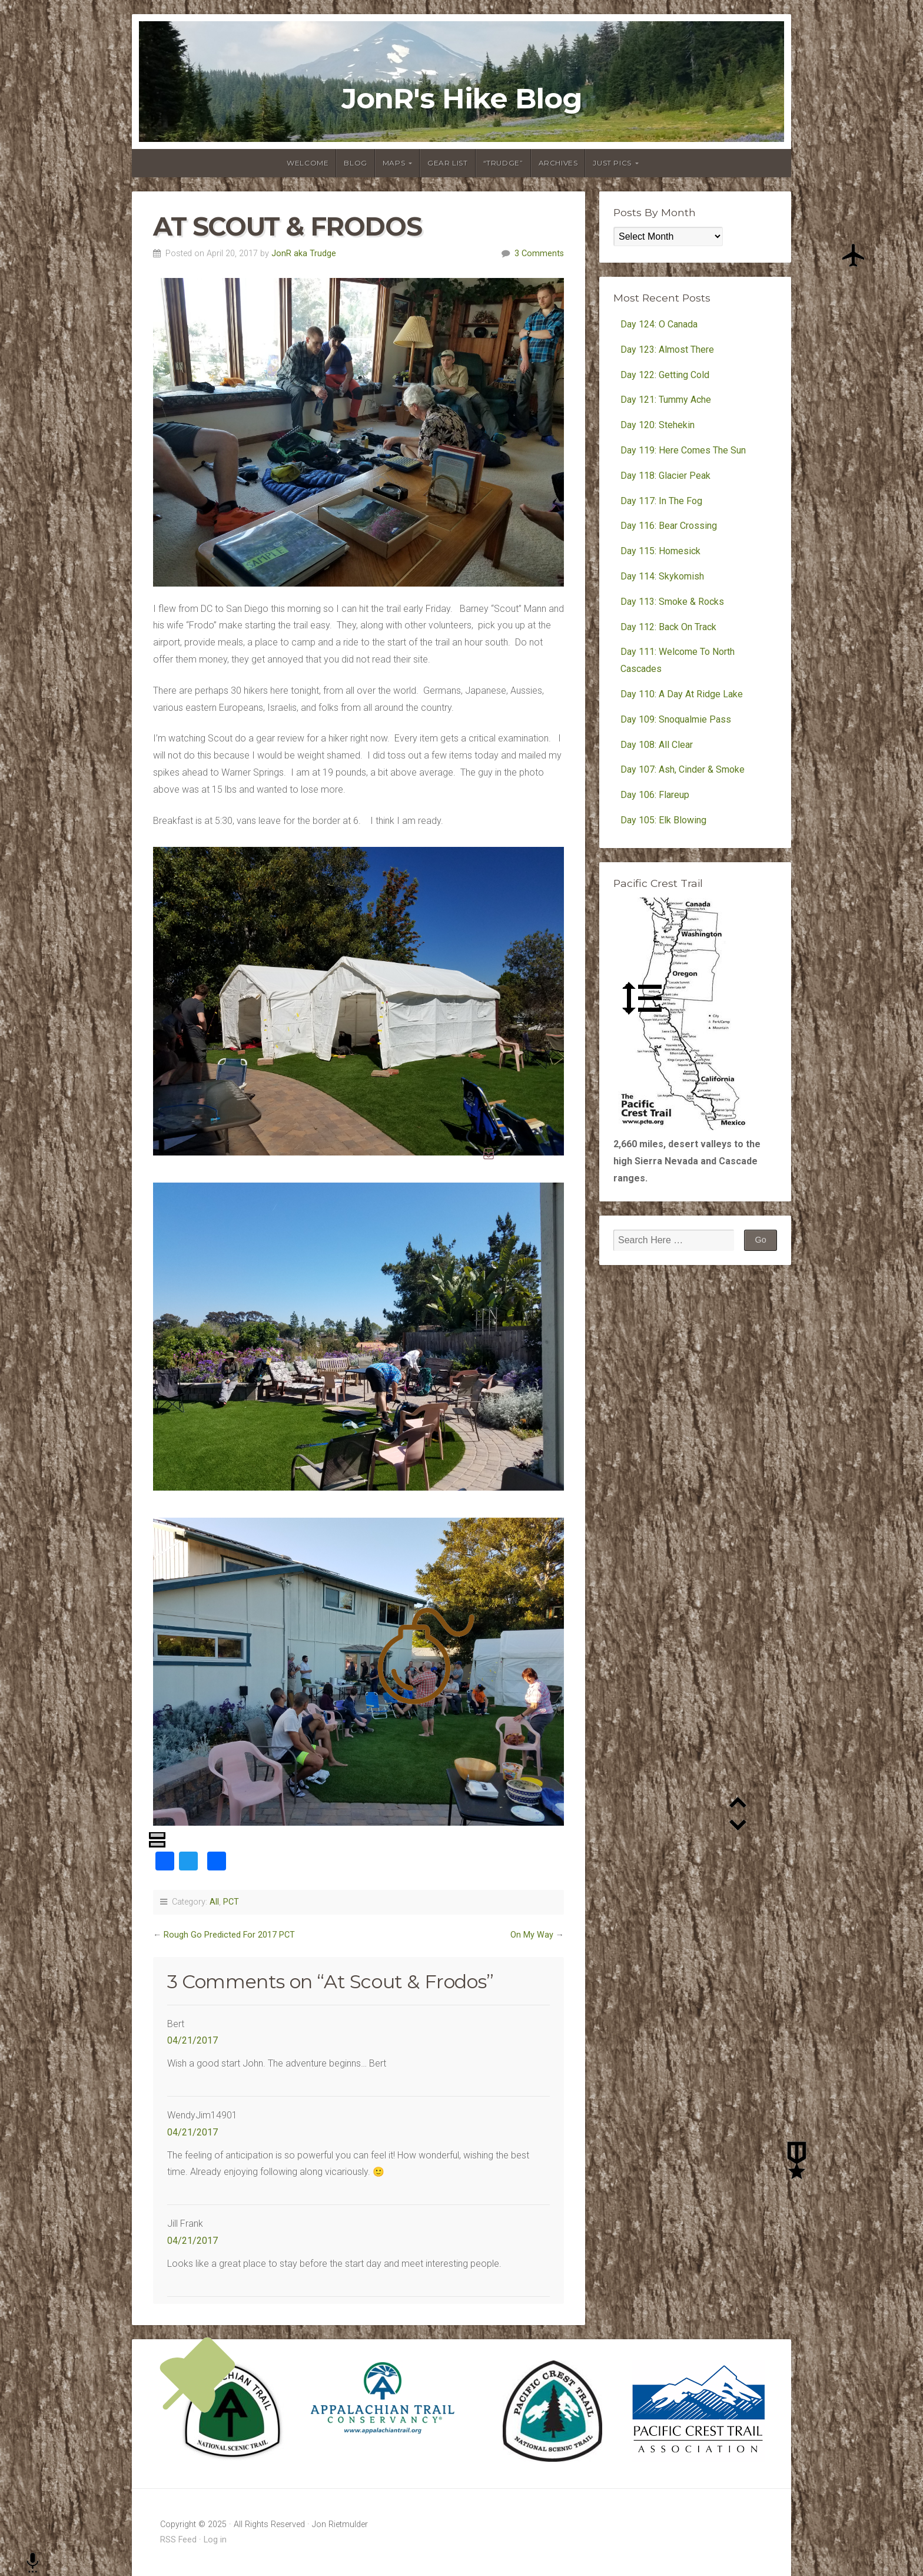  What do you see at coordinates (489, 1154) in the screenshot?
I see `view stacked file trays or inbox` at bounding box center [489, 1154].